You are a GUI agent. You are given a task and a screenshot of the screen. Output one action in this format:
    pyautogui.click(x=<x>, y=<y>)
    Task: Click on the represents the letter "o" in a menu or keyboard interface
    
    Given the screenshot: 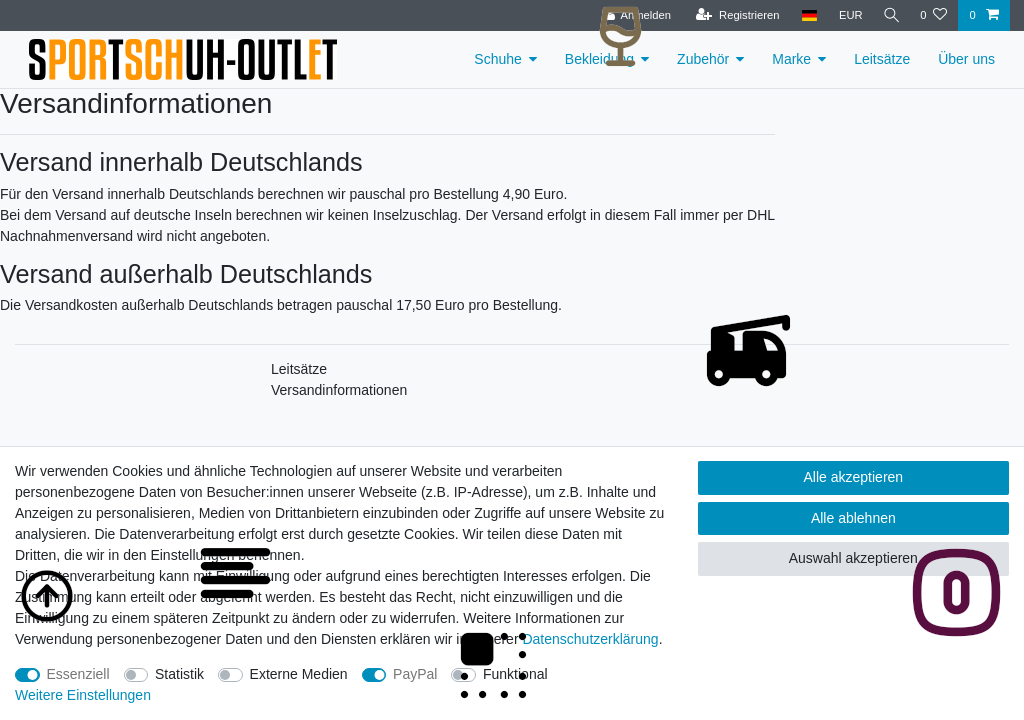 What is the action you would take?
    pyautogui.click(x=956, y=592)
    